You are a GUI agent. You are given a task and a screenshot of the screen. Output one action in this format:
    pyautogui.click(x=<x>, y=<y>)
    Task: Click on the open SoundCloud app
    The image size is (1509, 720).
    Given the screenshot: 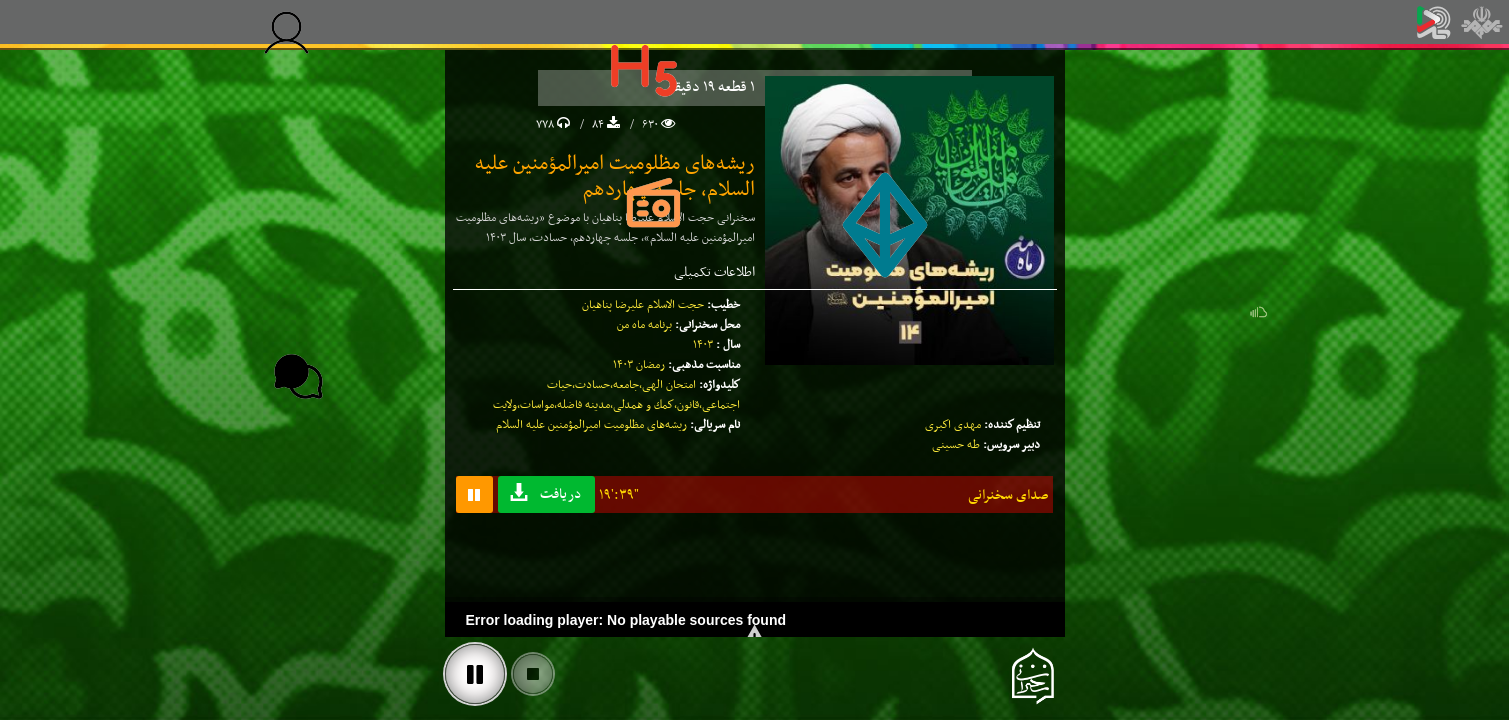 What is the action you would take?
    pyautogui.click(x=1258, y=312)
    